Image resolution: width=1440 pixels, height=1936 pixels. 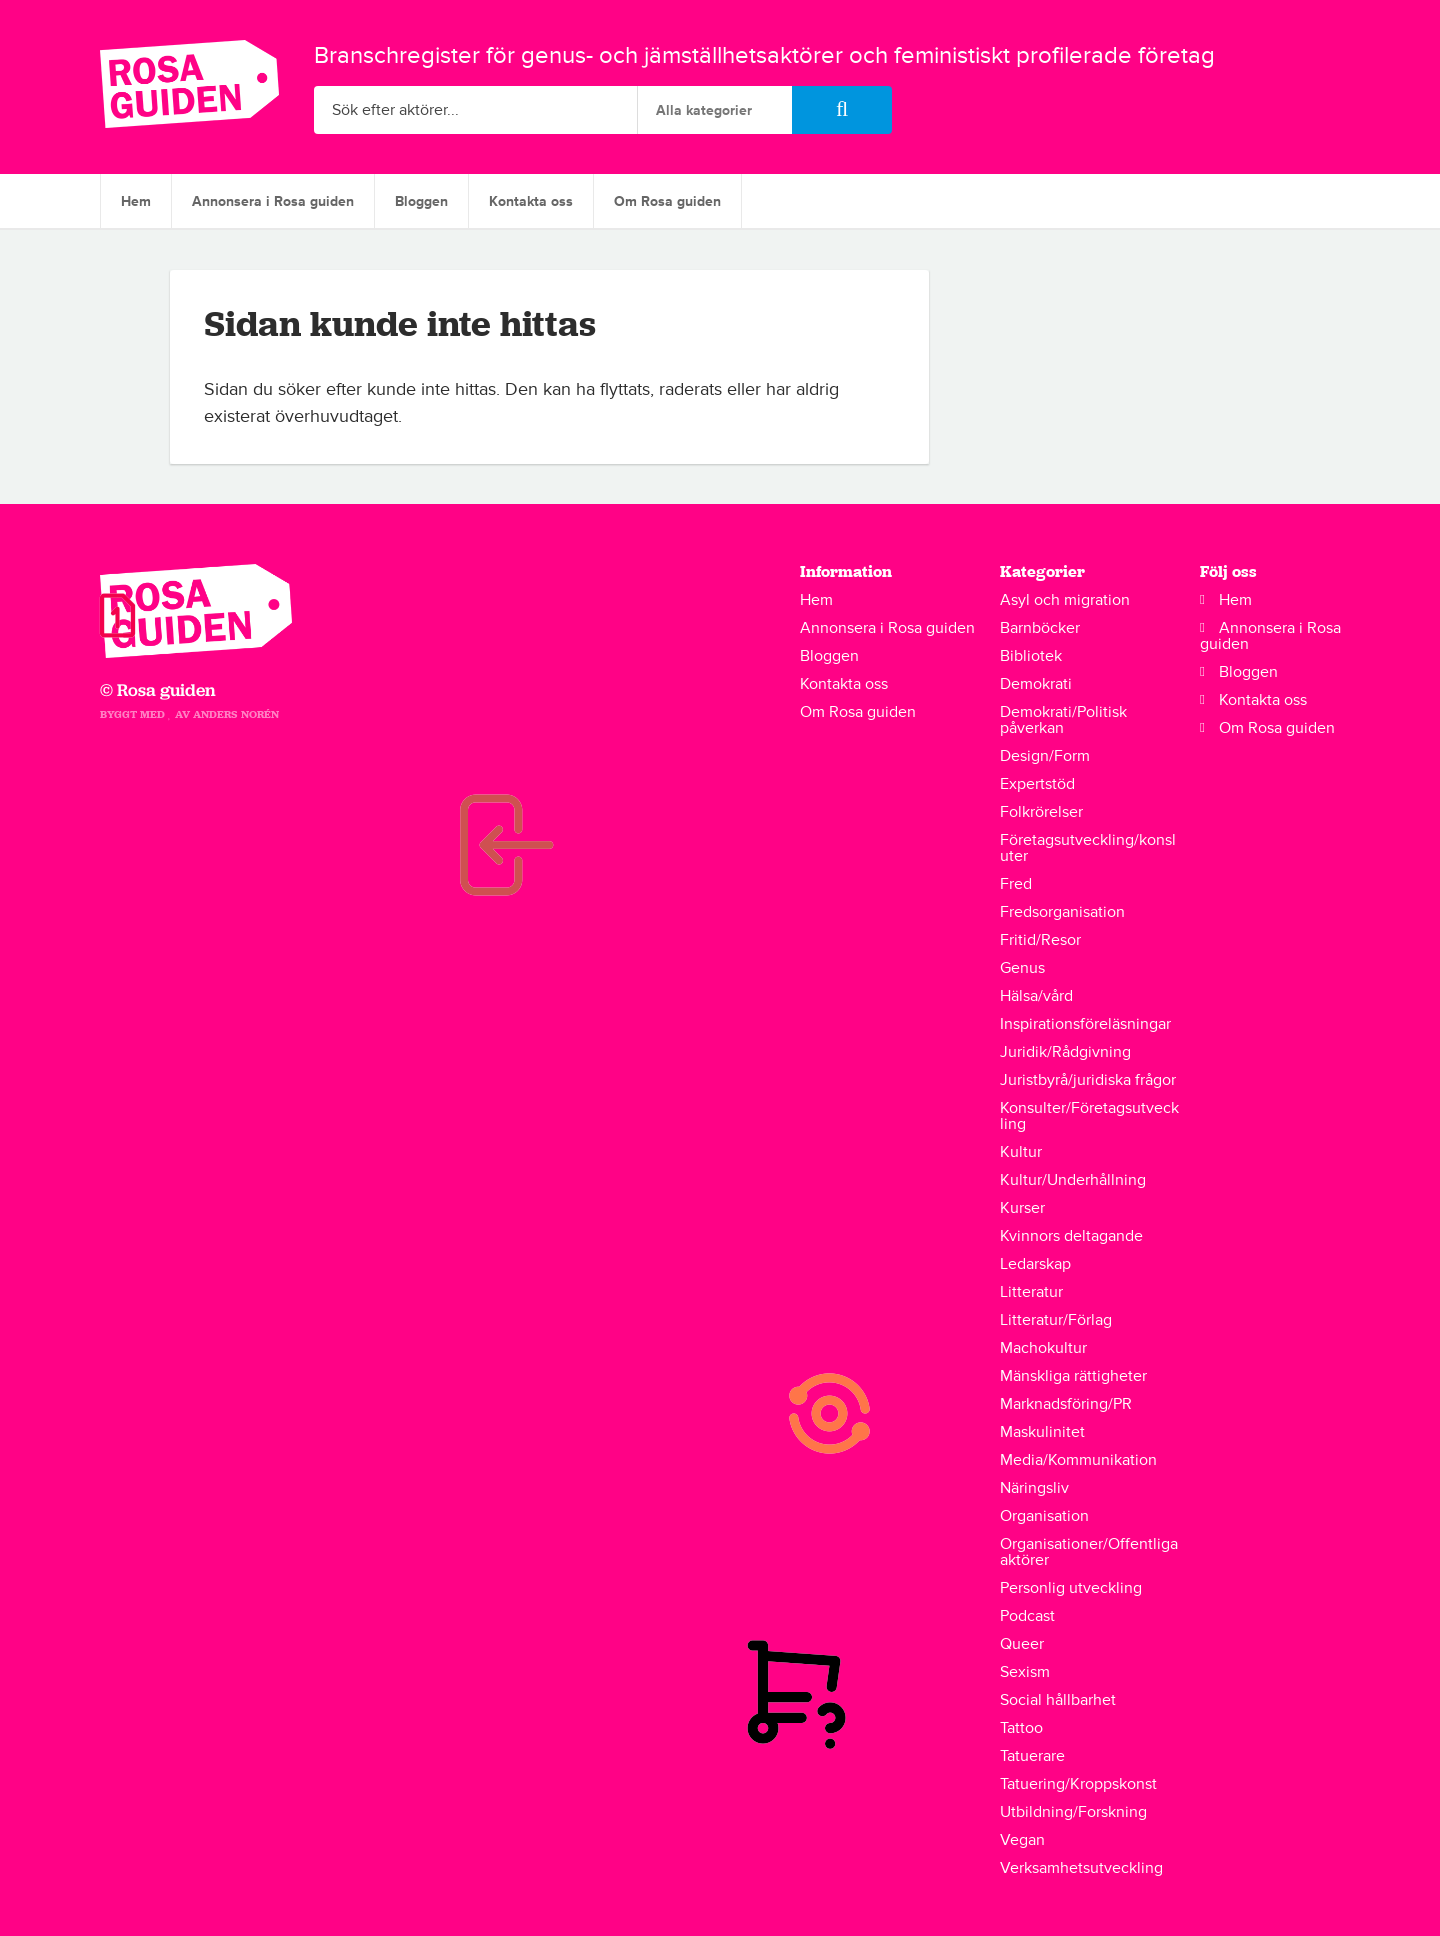 I want to click on analyze data or run diagnostics, so click(x=829, y=1413).